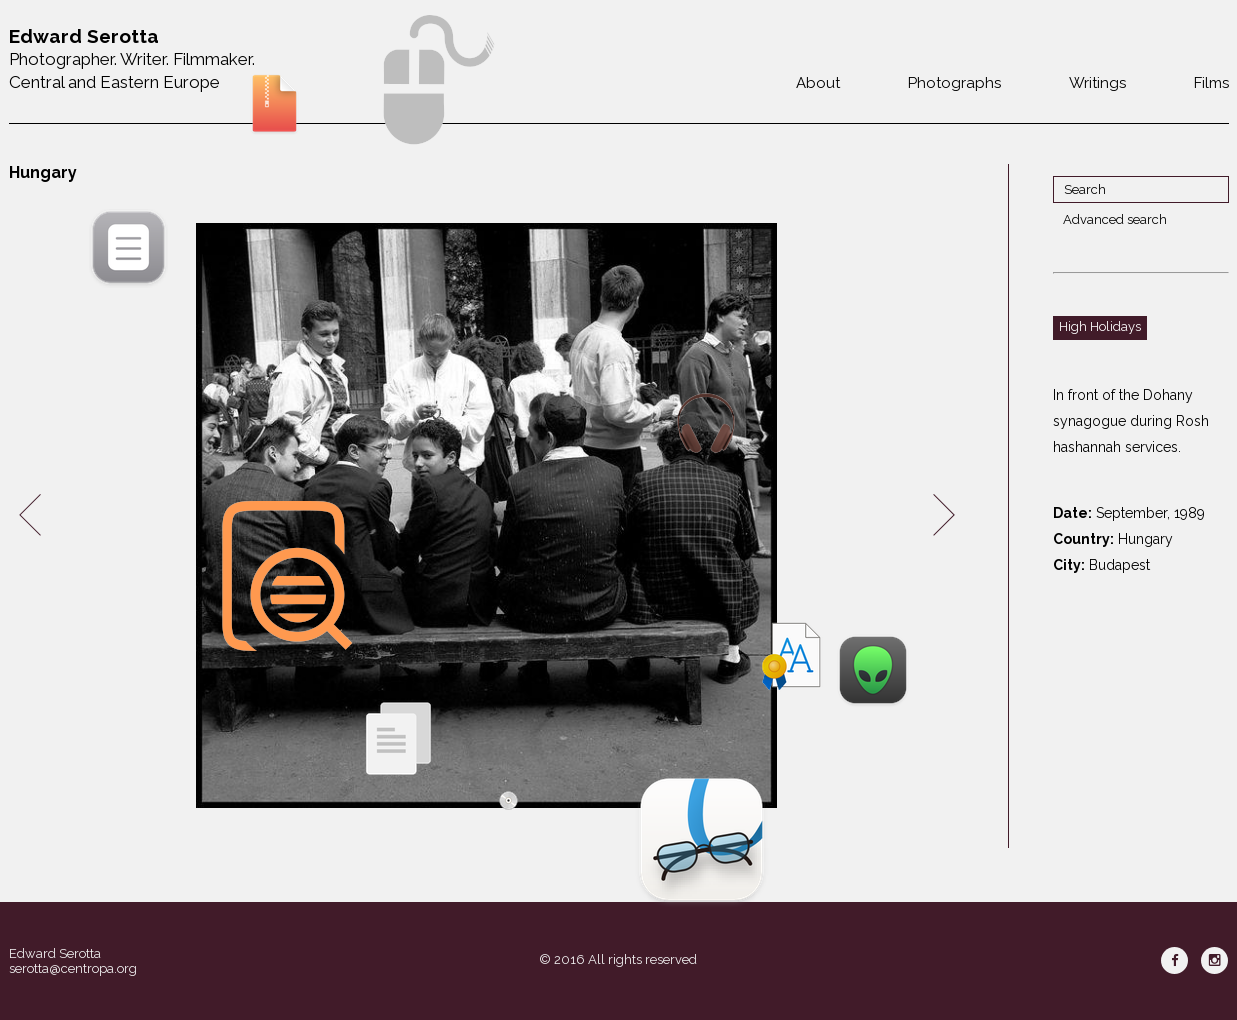 This screenshot has width=1237, height=1020. Describe the element at coordinates (701, 839) in the screenshot. I see `open okular document viewer` at that location.